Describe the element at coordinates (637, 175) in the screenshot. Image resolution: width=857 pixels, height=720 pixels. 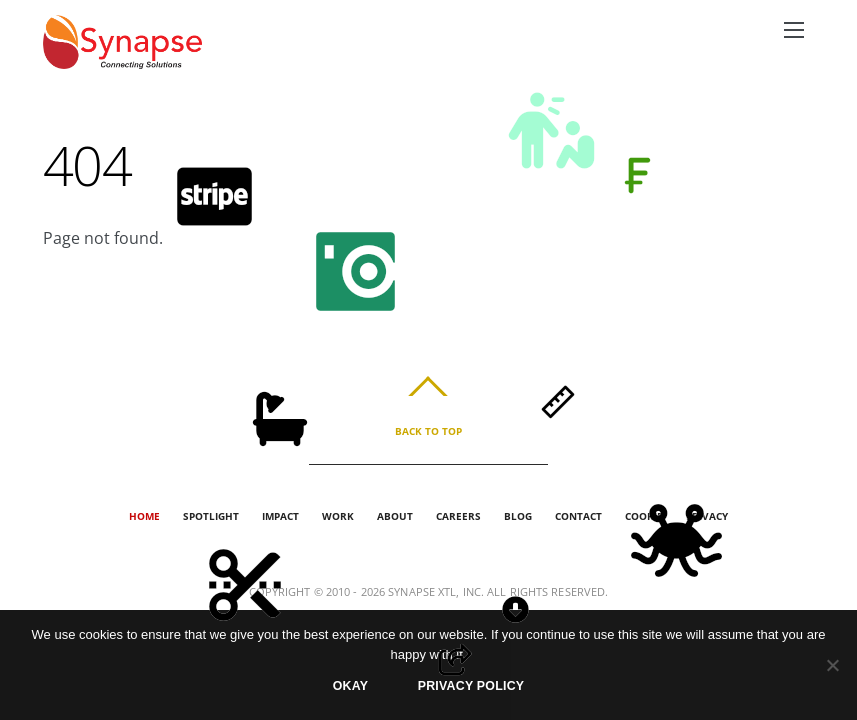
I see `indicates Swiss franc currency` at that location.